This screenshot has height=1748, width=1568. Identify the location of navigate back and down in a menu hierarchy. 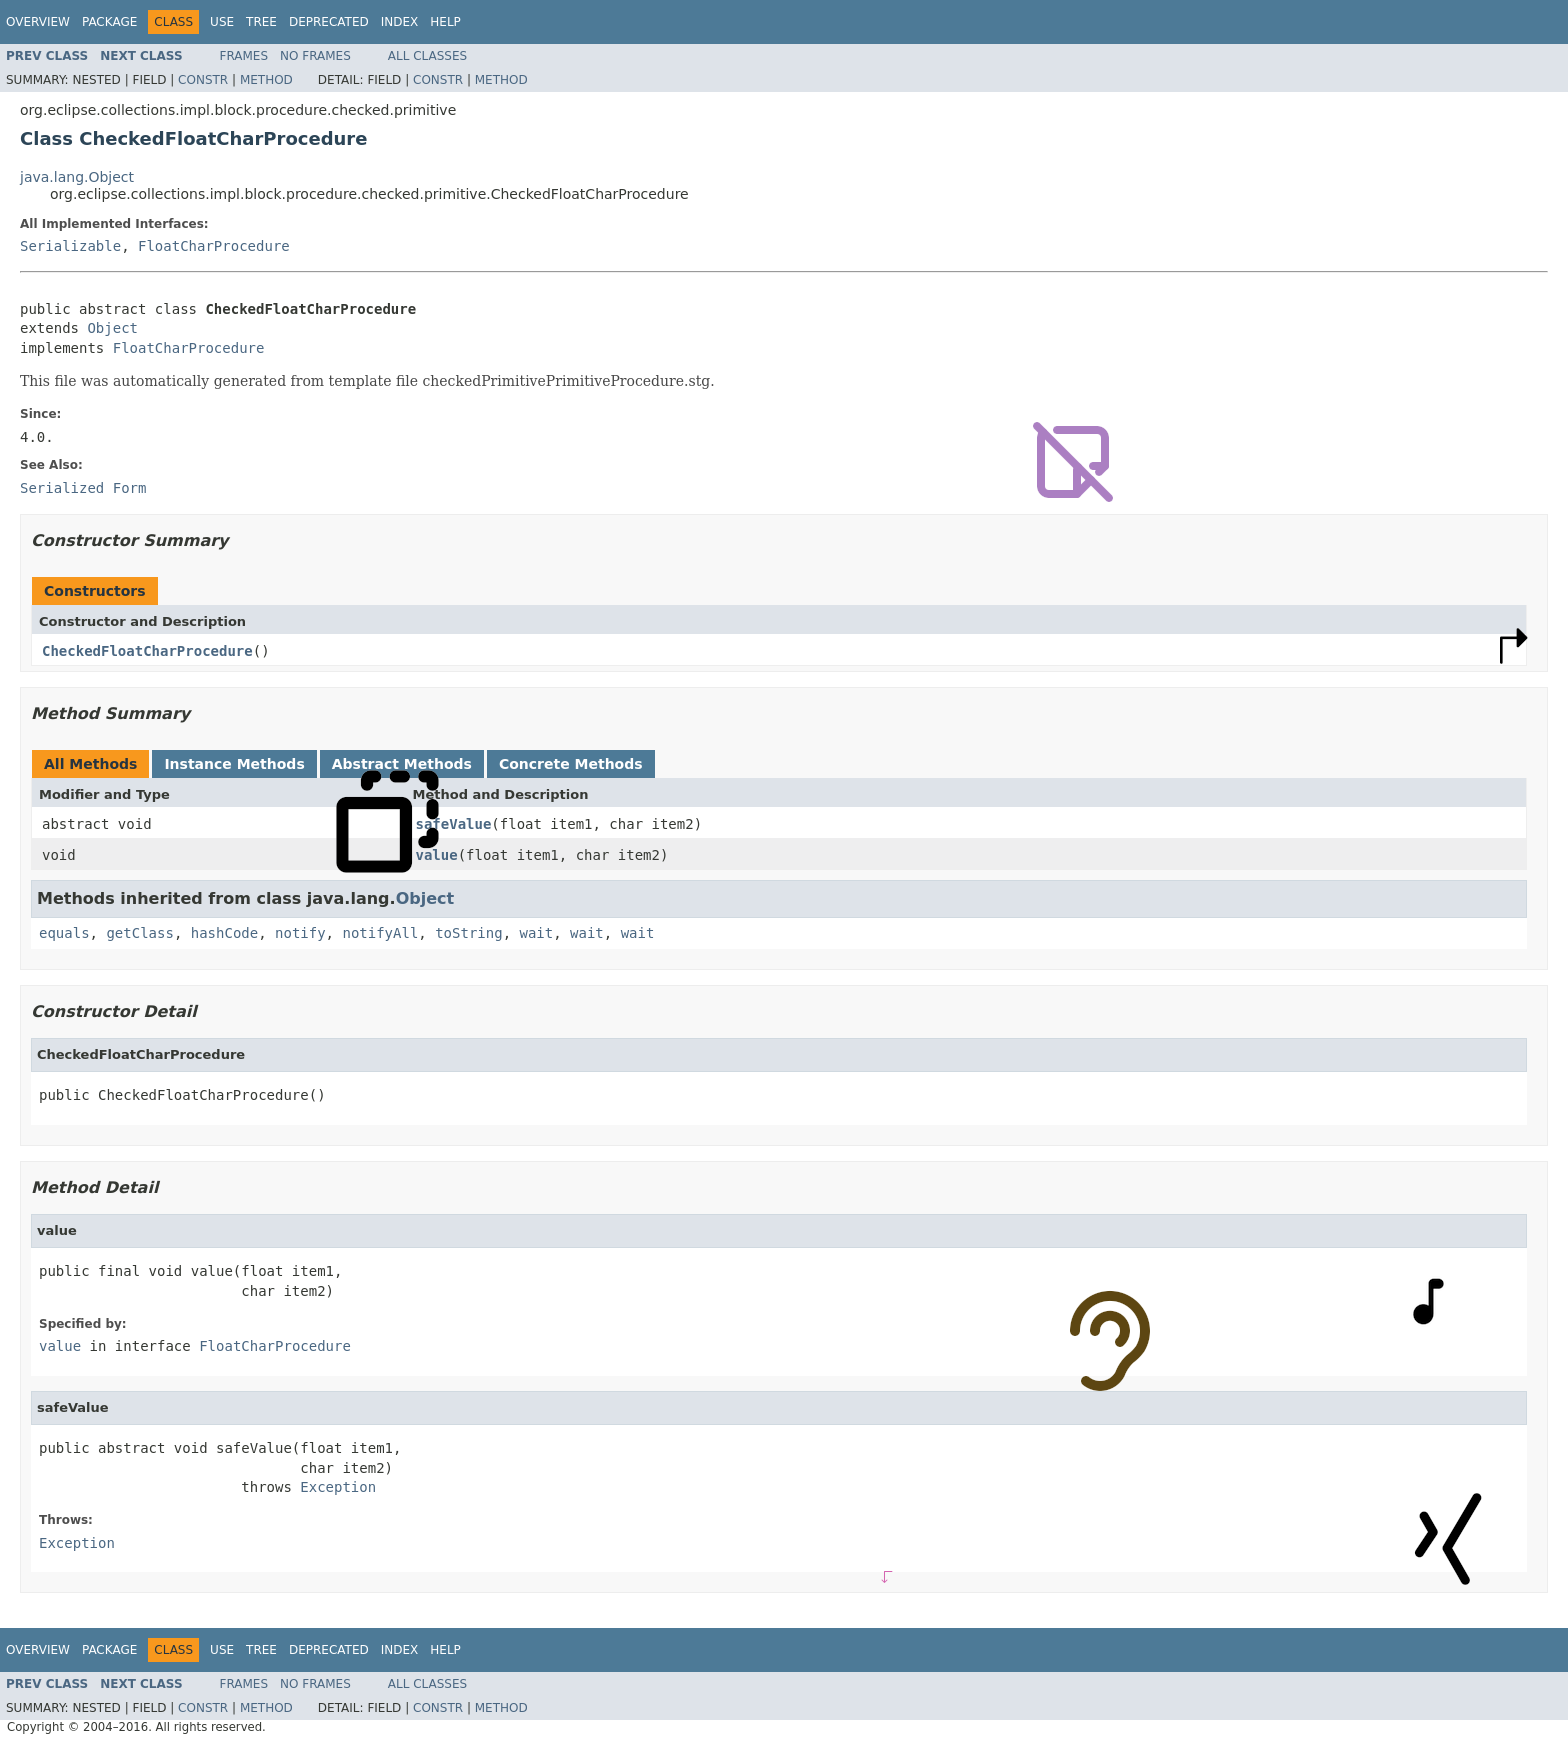
(887, 1577).